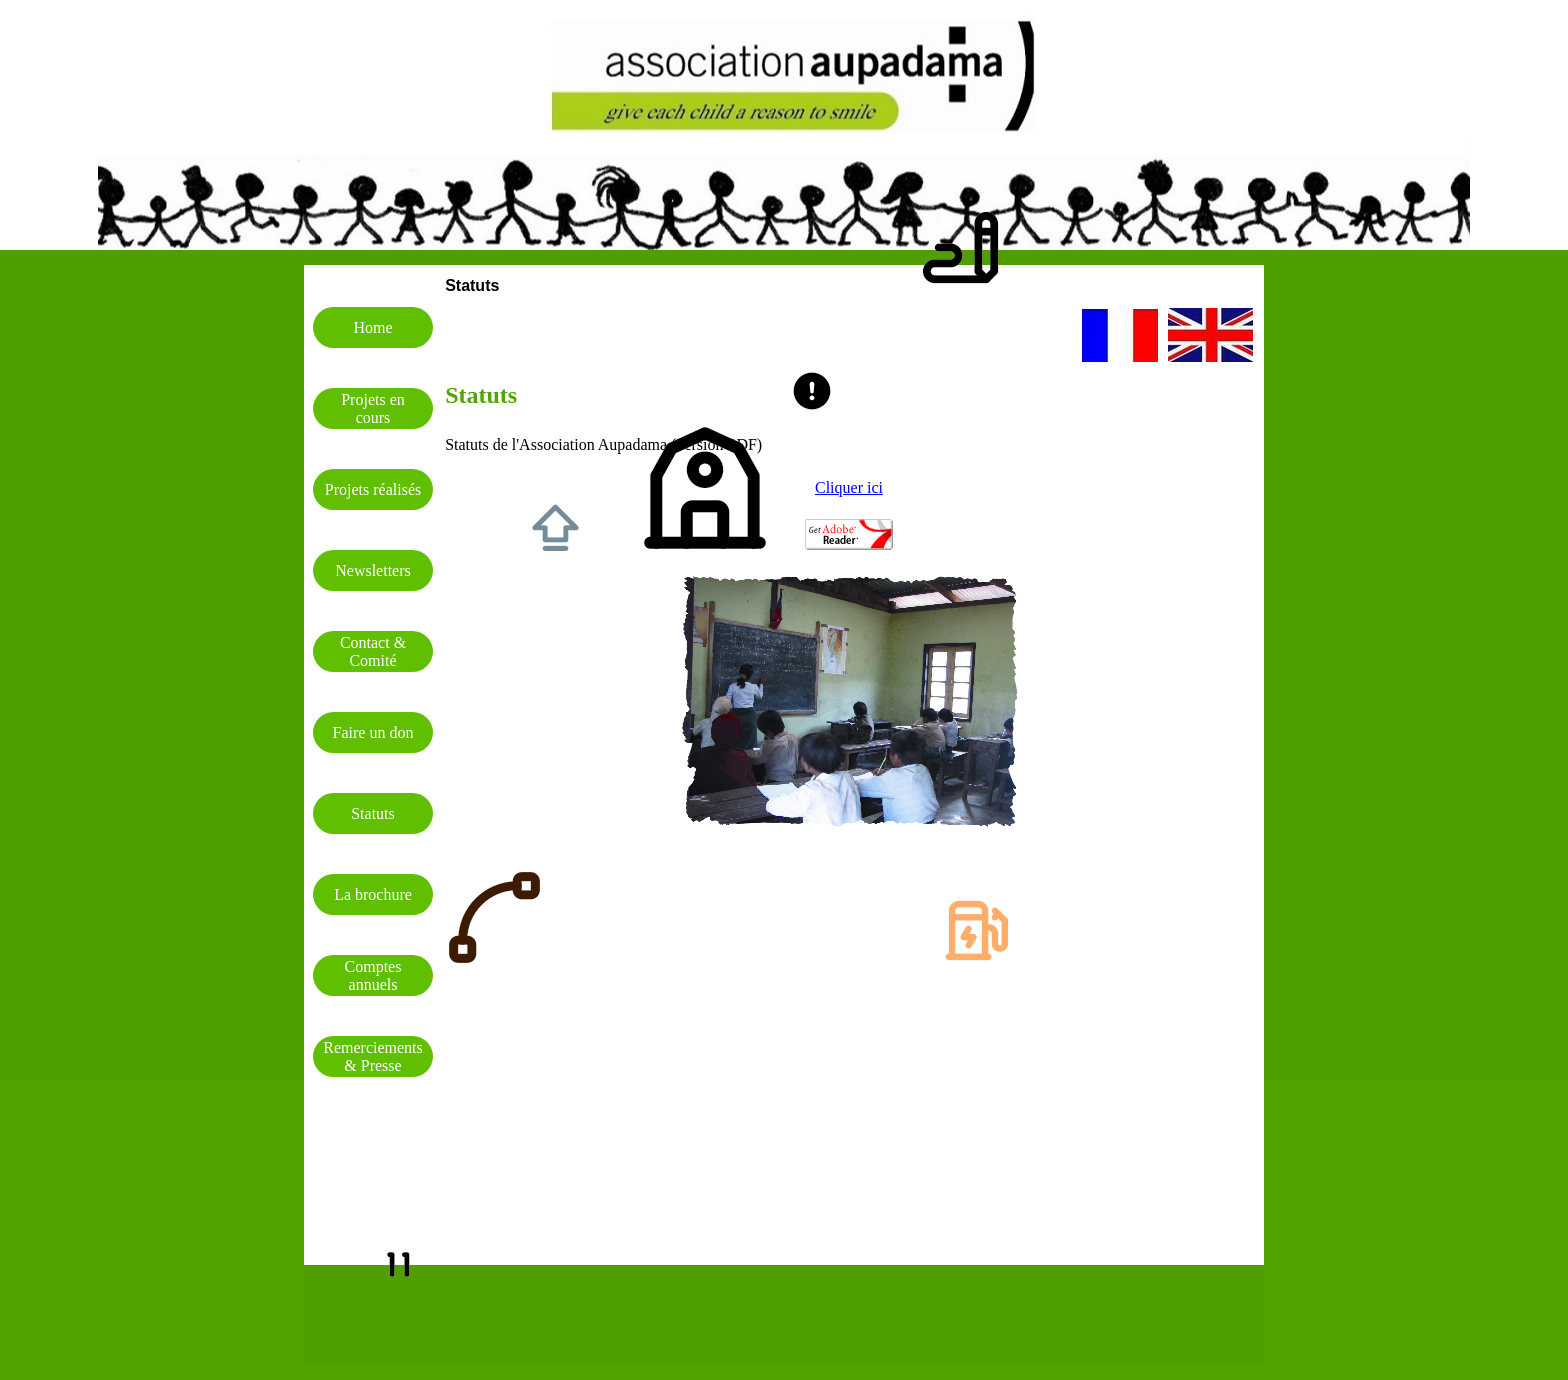  I want to click on find nearby electric vehicle charging stations, so click(978, 930).